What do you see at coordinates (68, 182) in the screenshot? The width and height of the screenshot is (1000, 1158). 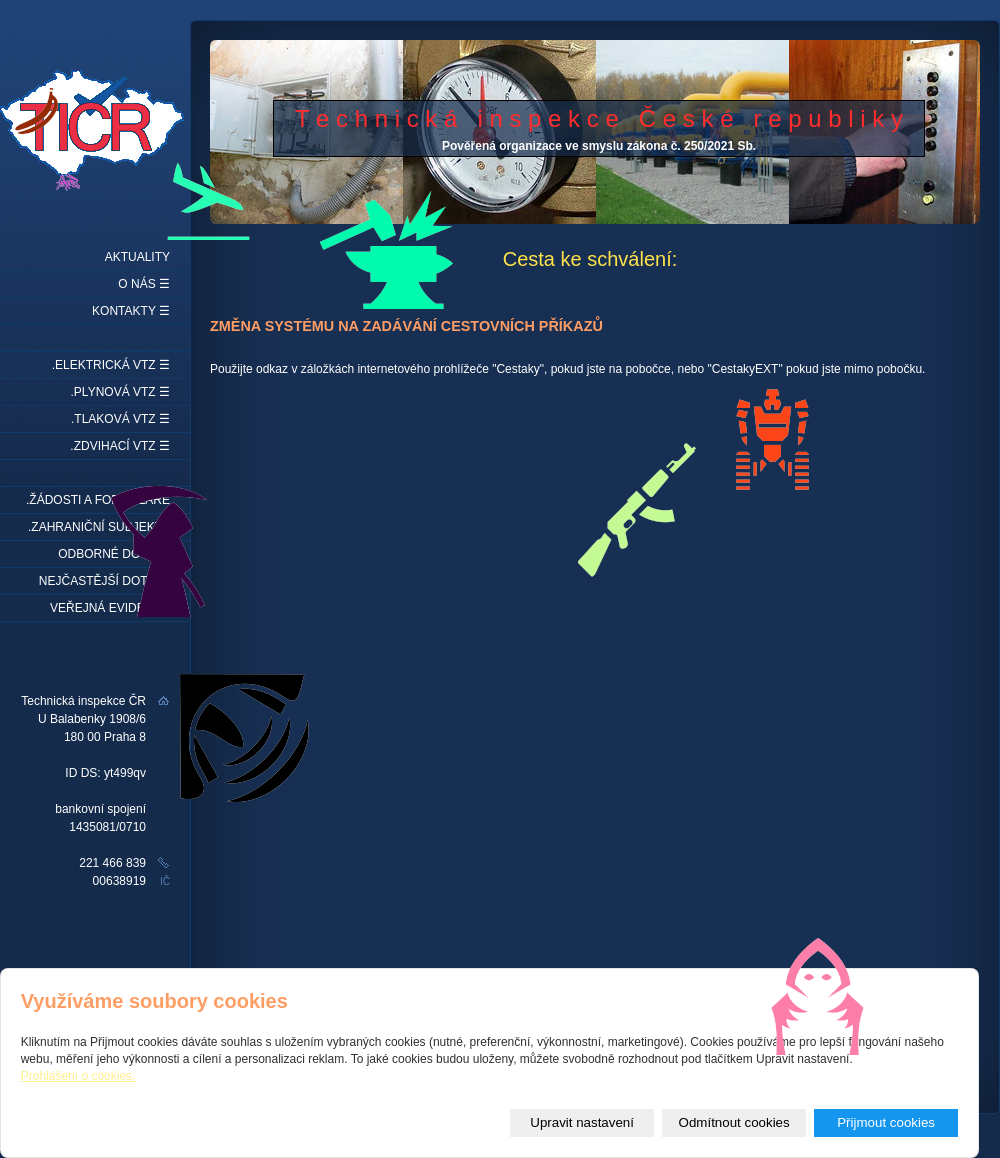 I see `cricket insect icon for nature or wildlife category` at bounding box center [68, 182].